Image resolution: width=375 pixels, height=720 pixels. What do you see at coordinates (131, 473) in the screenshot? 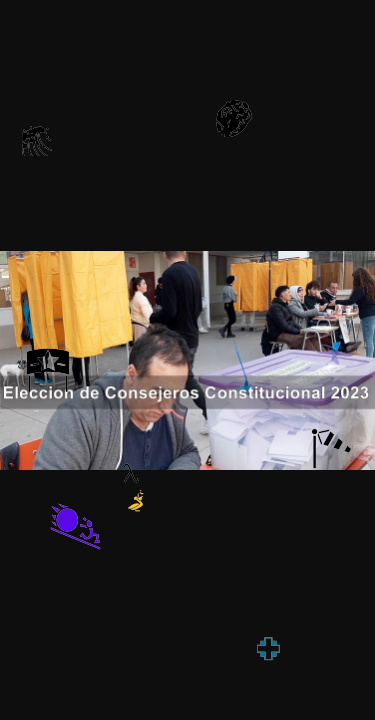
I see `access lambda or serverless function settings` at bounding box center [131, 473].